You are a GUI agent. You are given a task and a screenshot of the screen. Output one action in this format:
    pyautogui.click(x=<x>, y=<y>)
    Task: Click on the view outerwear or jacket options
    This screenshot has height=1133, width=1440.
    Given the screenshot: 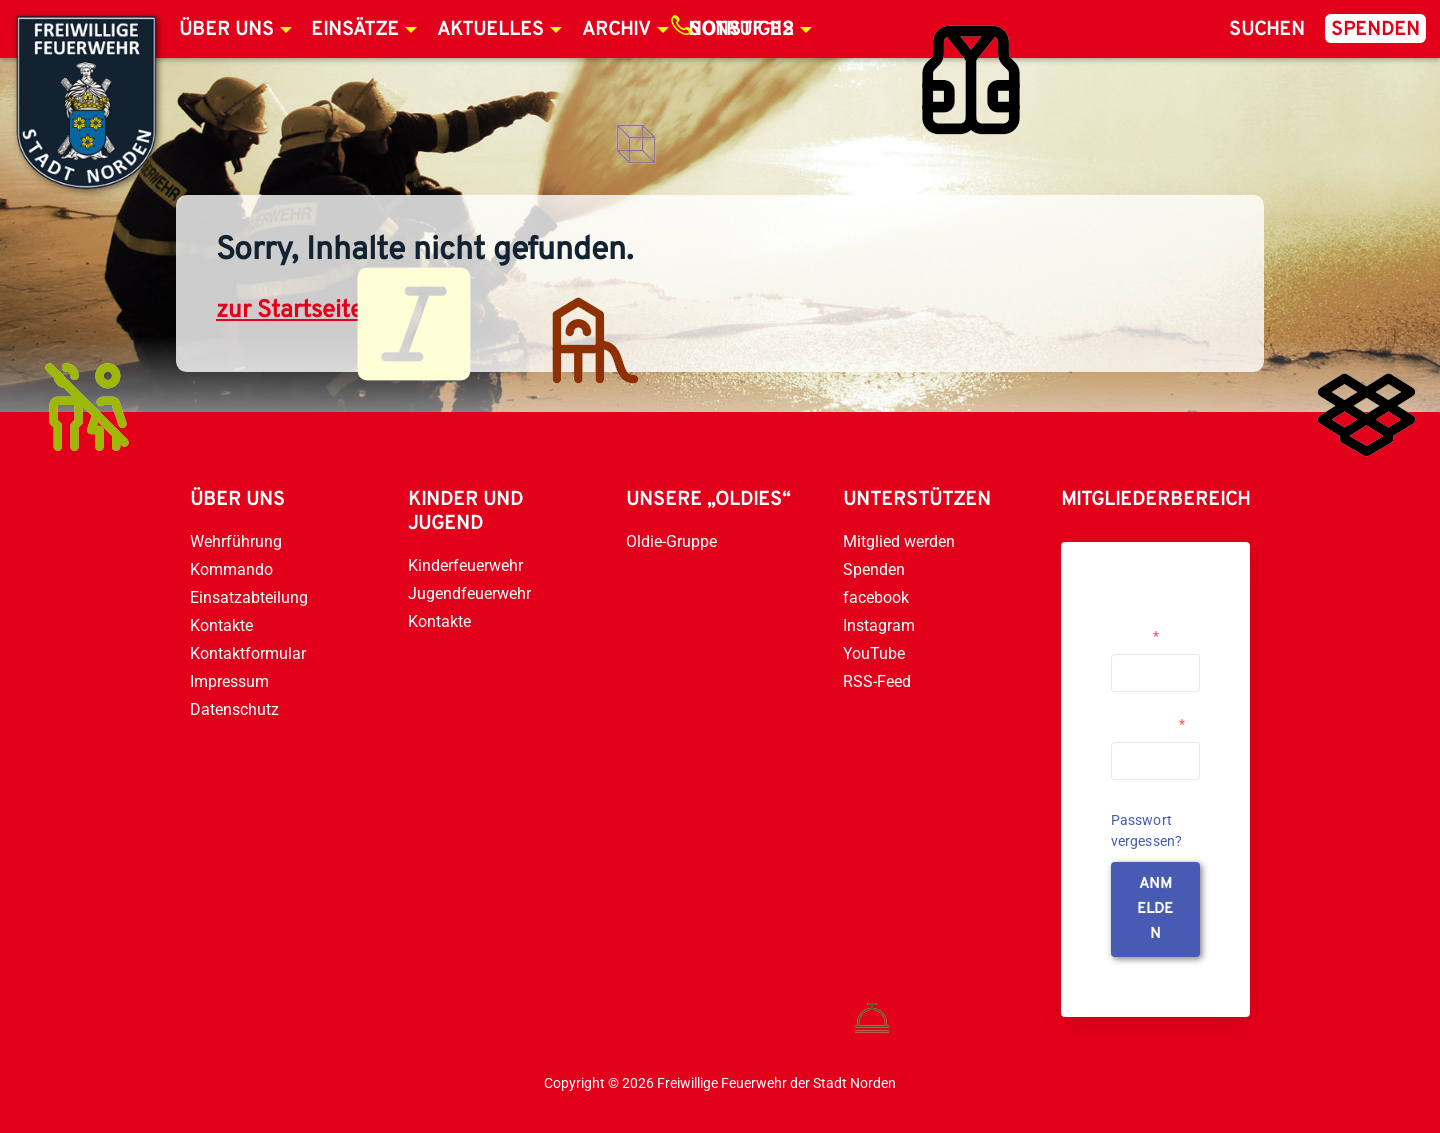 What is the action you would take?
    pyautogui.click(x=971, y=80)
    